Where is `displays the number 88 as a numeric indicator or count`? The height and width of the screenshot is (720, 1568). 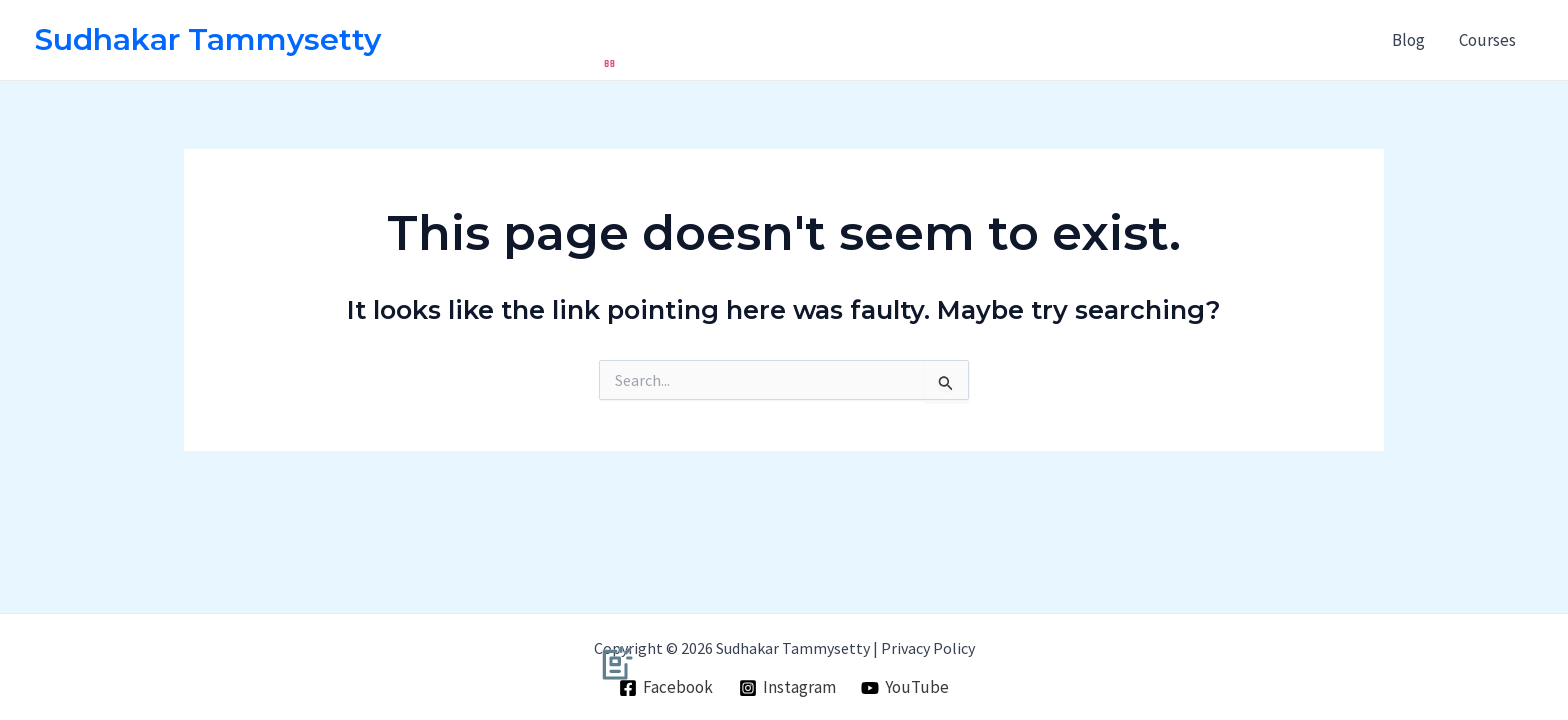 displays the number 88 as a numeric indicator or count is located at coordinates (609, 63).